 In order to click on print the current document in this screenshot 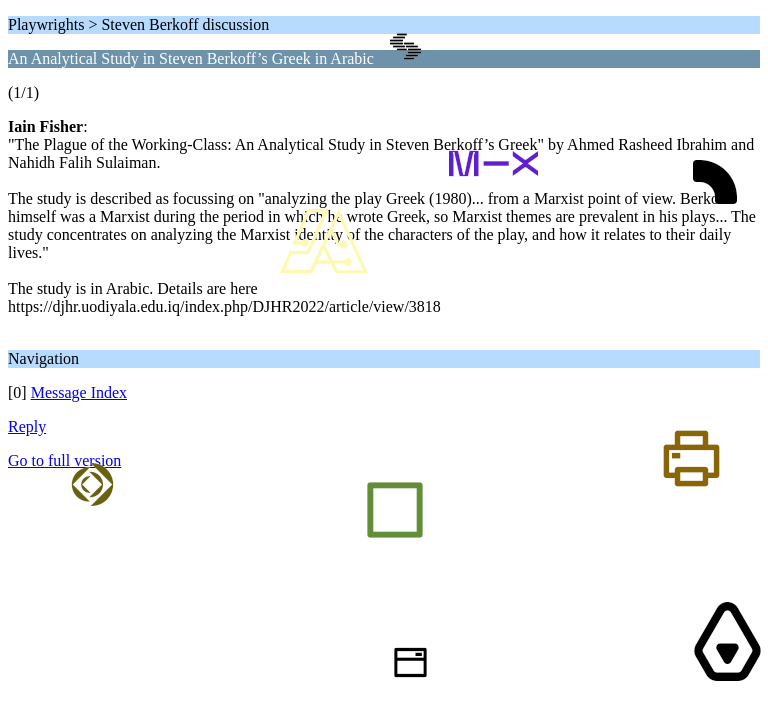, I will do `click(691, 458)`.